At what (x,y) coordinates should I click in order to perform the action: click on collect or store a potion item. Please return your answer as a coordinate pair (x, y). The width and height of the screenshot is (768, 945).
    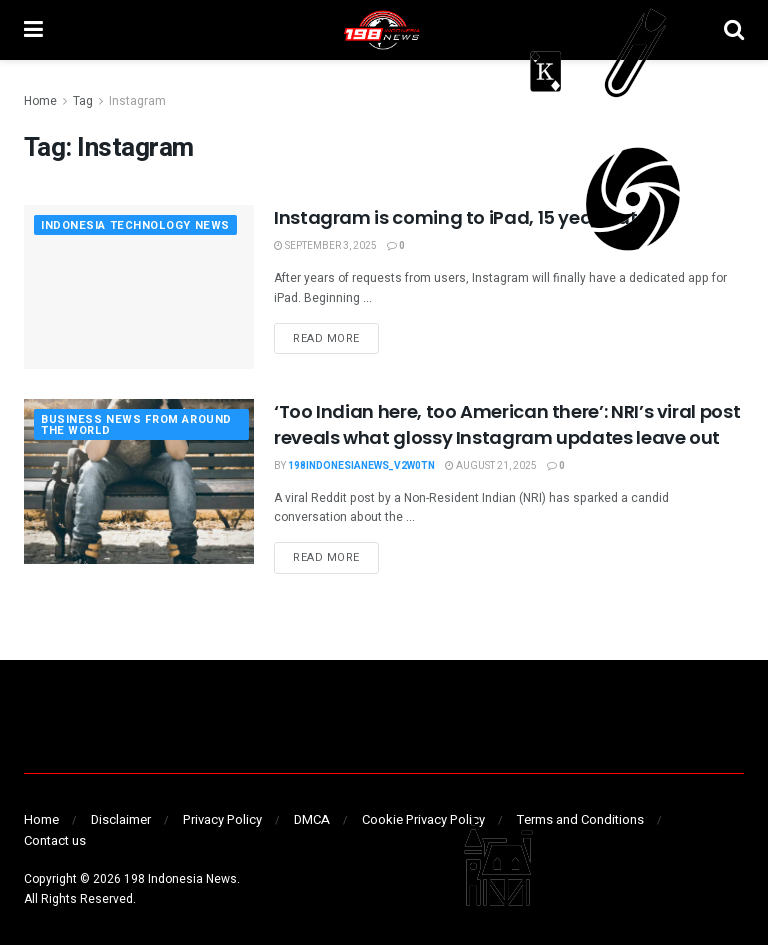
    Looking at the image, I should click on (633, 53).